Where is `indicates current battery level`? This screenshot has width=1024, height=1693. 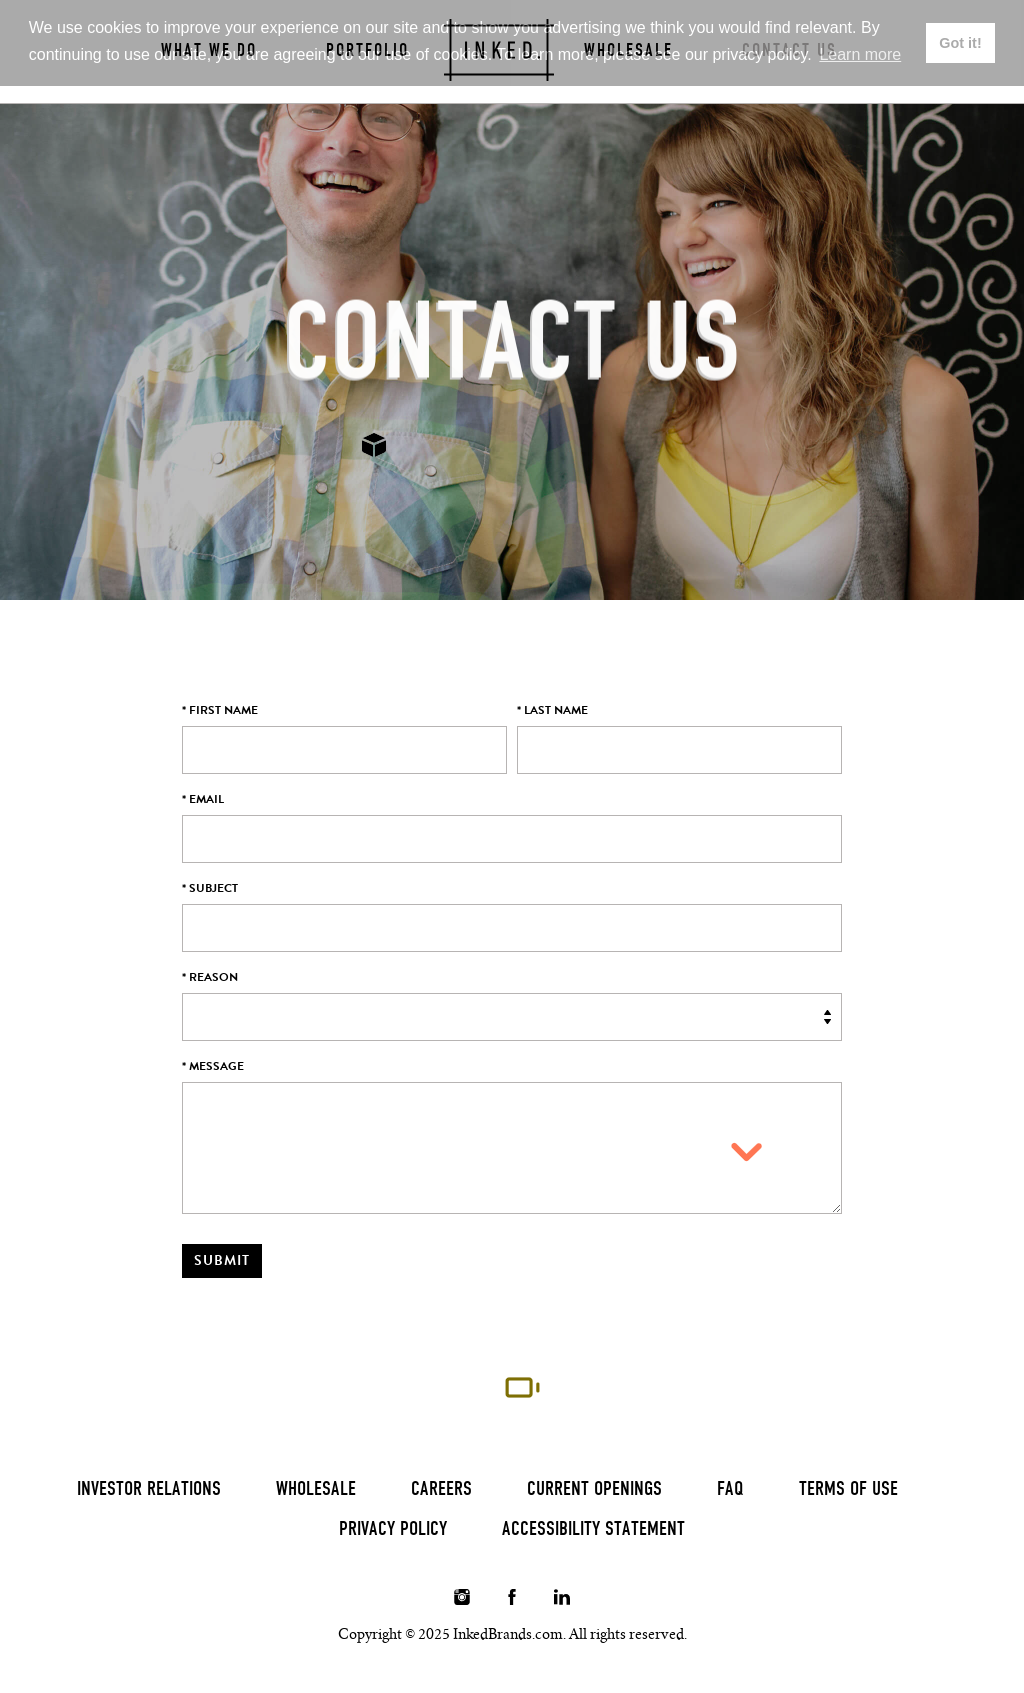
indicates current battery level is located at coordinates (522, 1387).